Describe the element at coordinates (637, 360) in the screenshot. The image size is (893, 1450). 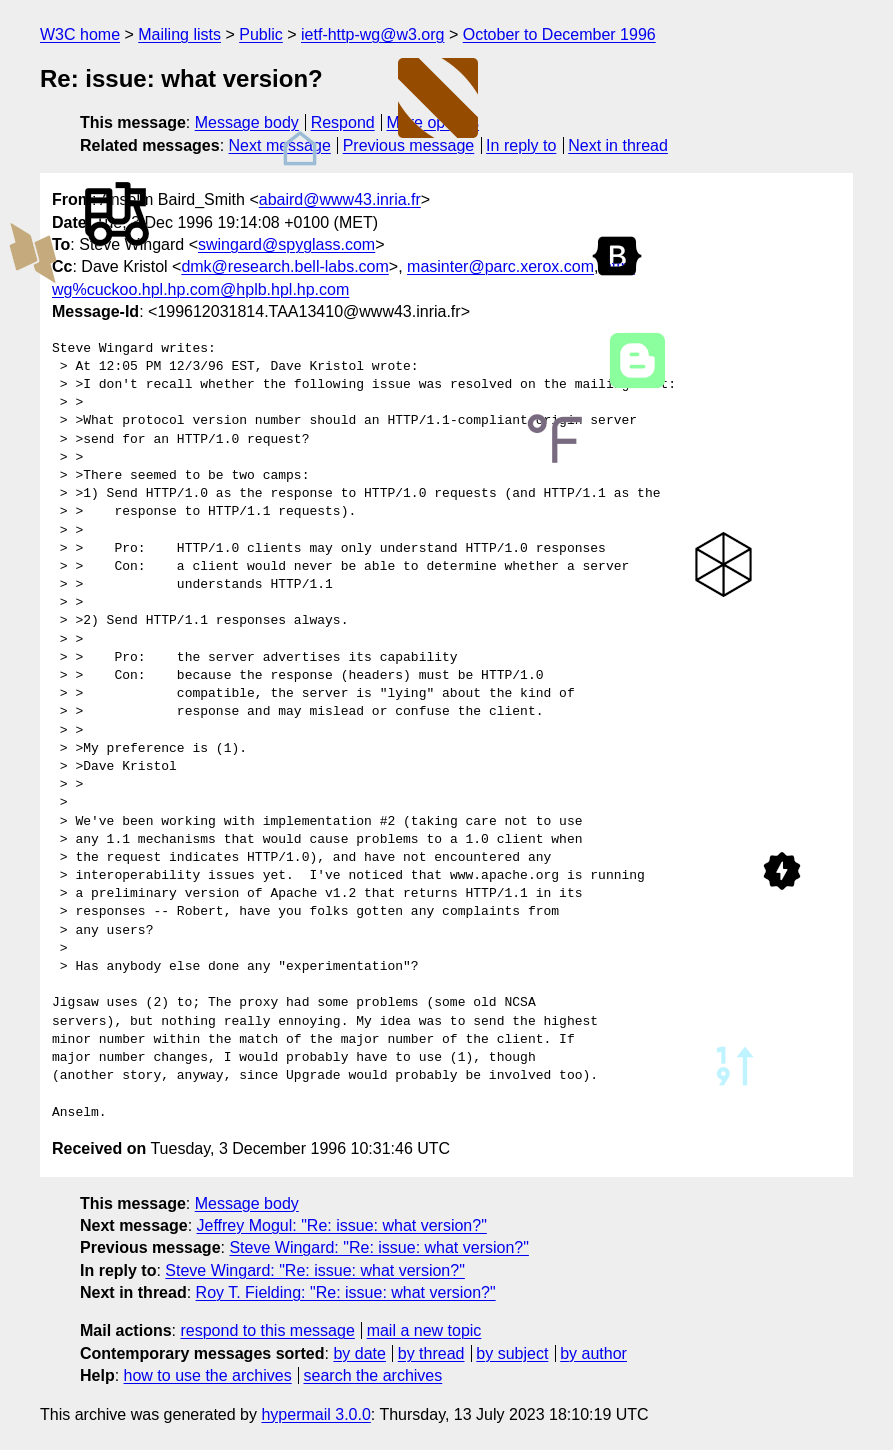
I see `open the Blogger app` at that location.